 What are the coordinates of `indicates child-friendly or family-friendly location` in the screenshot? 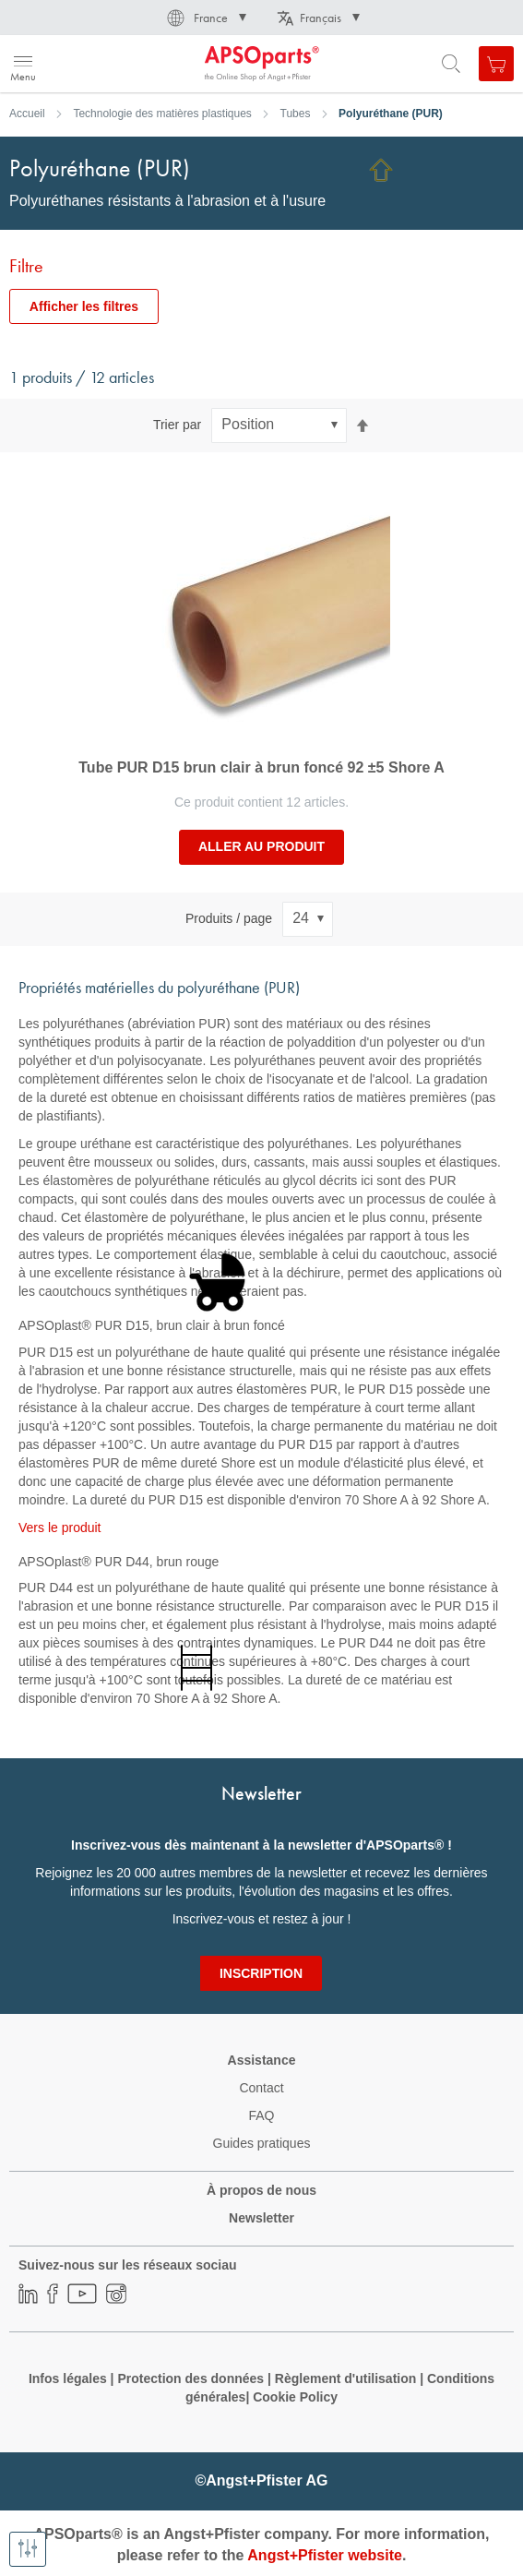 It's located at (219, 1282).